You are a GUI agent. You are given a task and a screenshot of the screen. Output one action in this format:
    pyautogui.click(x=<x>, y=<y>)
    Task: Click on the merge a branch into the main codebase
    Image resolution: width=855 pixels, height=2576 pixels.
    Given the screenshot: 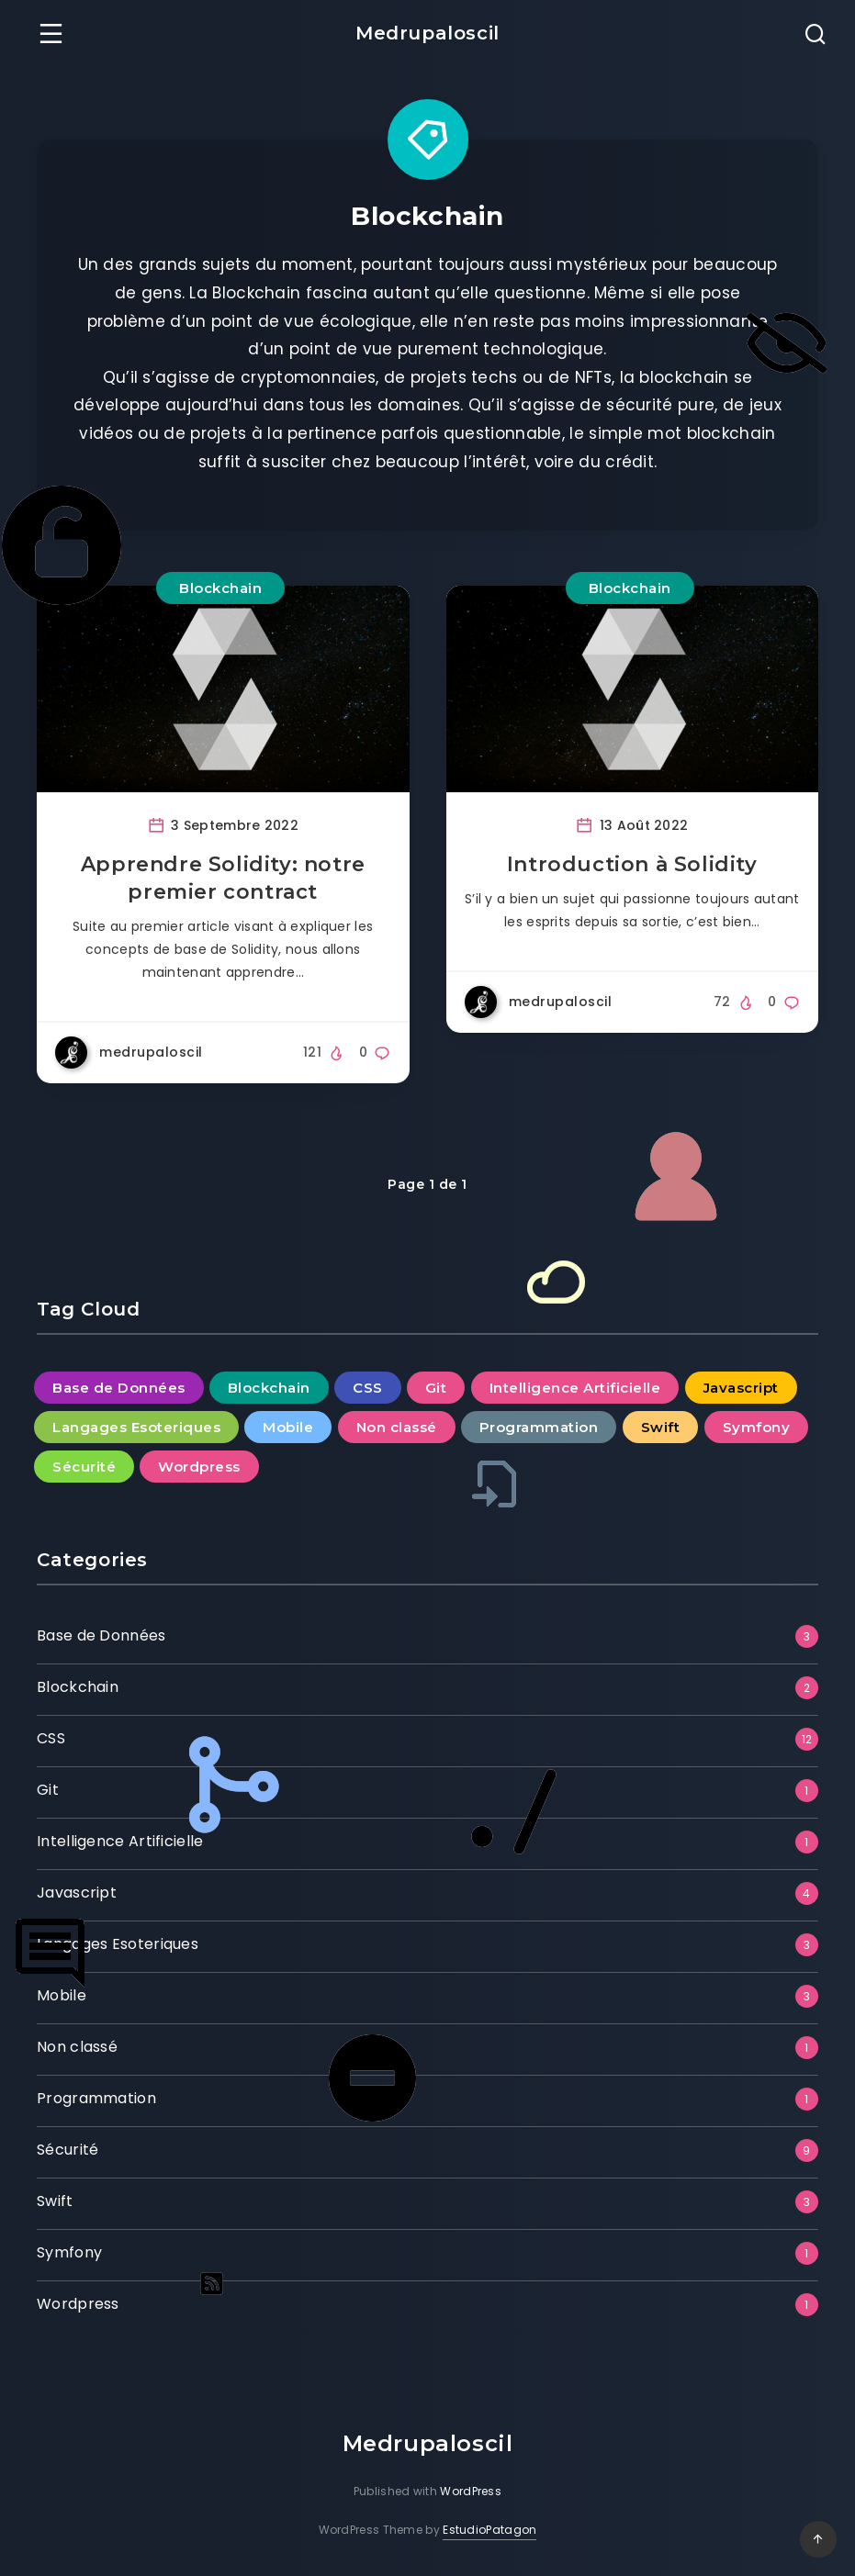 What is the action you would take?
    pyautogui.click(x=231, y=1785)
    